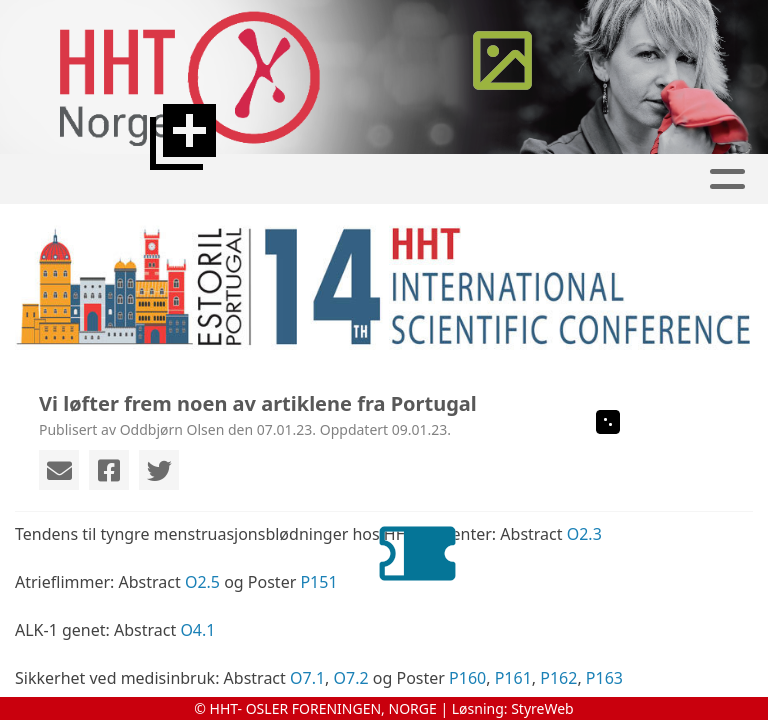  What do you see at coordinates (417, 553) in the screenshot?
I see `view your tickets or passes` at bounding box center [417, 553].